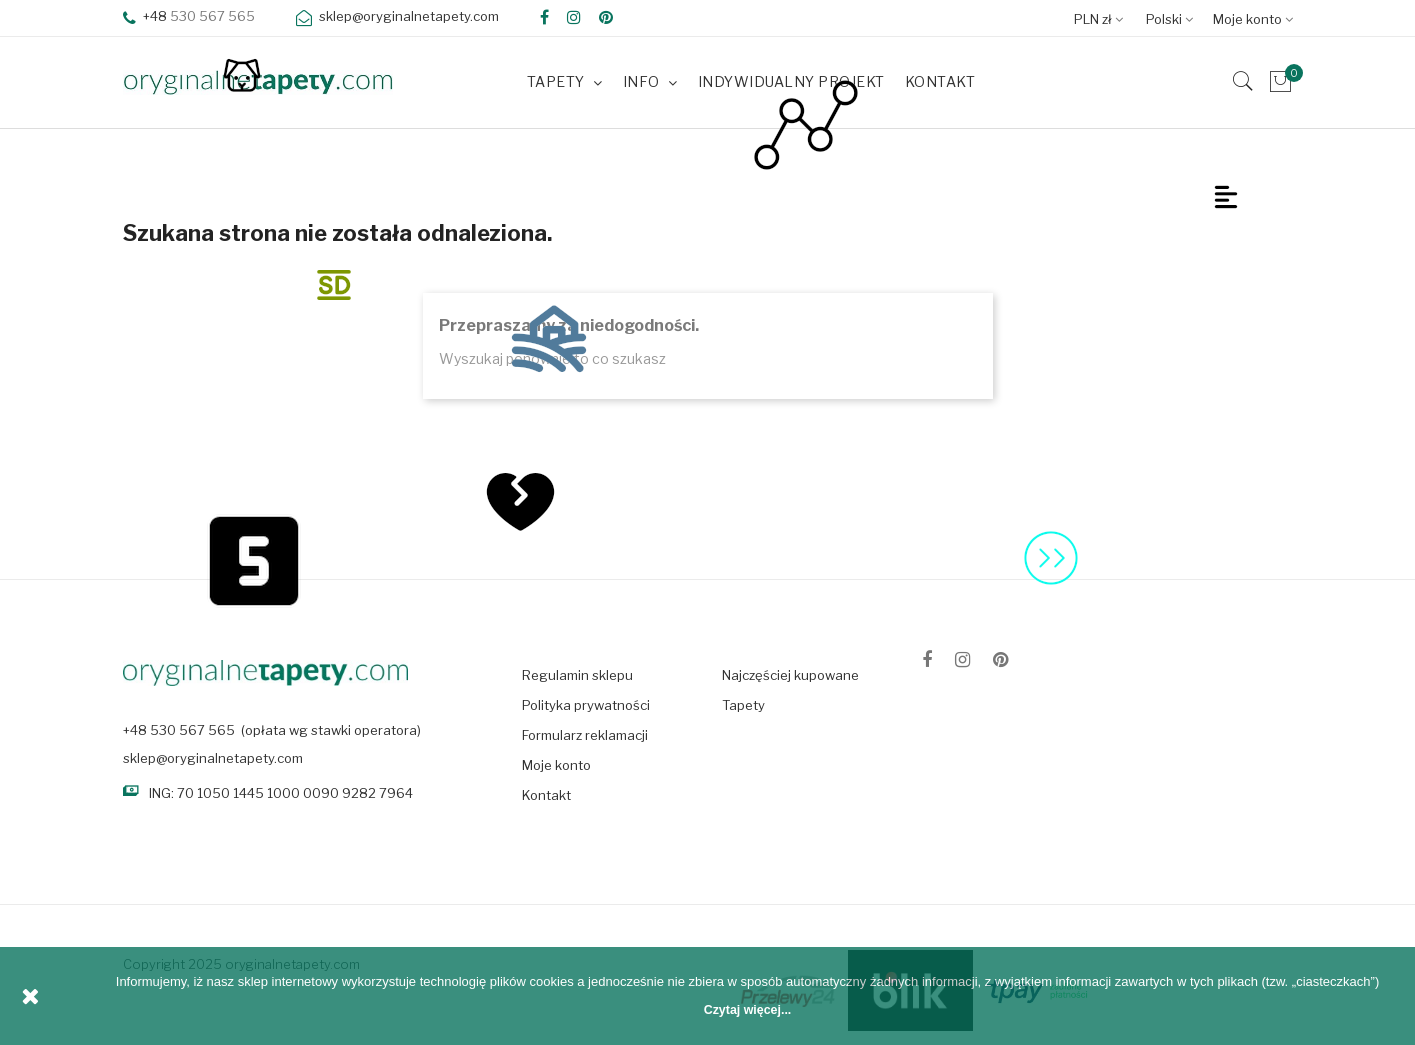 This screenshot has width=1415, height=1045. Describe the element at coordinates (334, 285) in the screenshot. I see `indicates standard definition video quality` at that location.